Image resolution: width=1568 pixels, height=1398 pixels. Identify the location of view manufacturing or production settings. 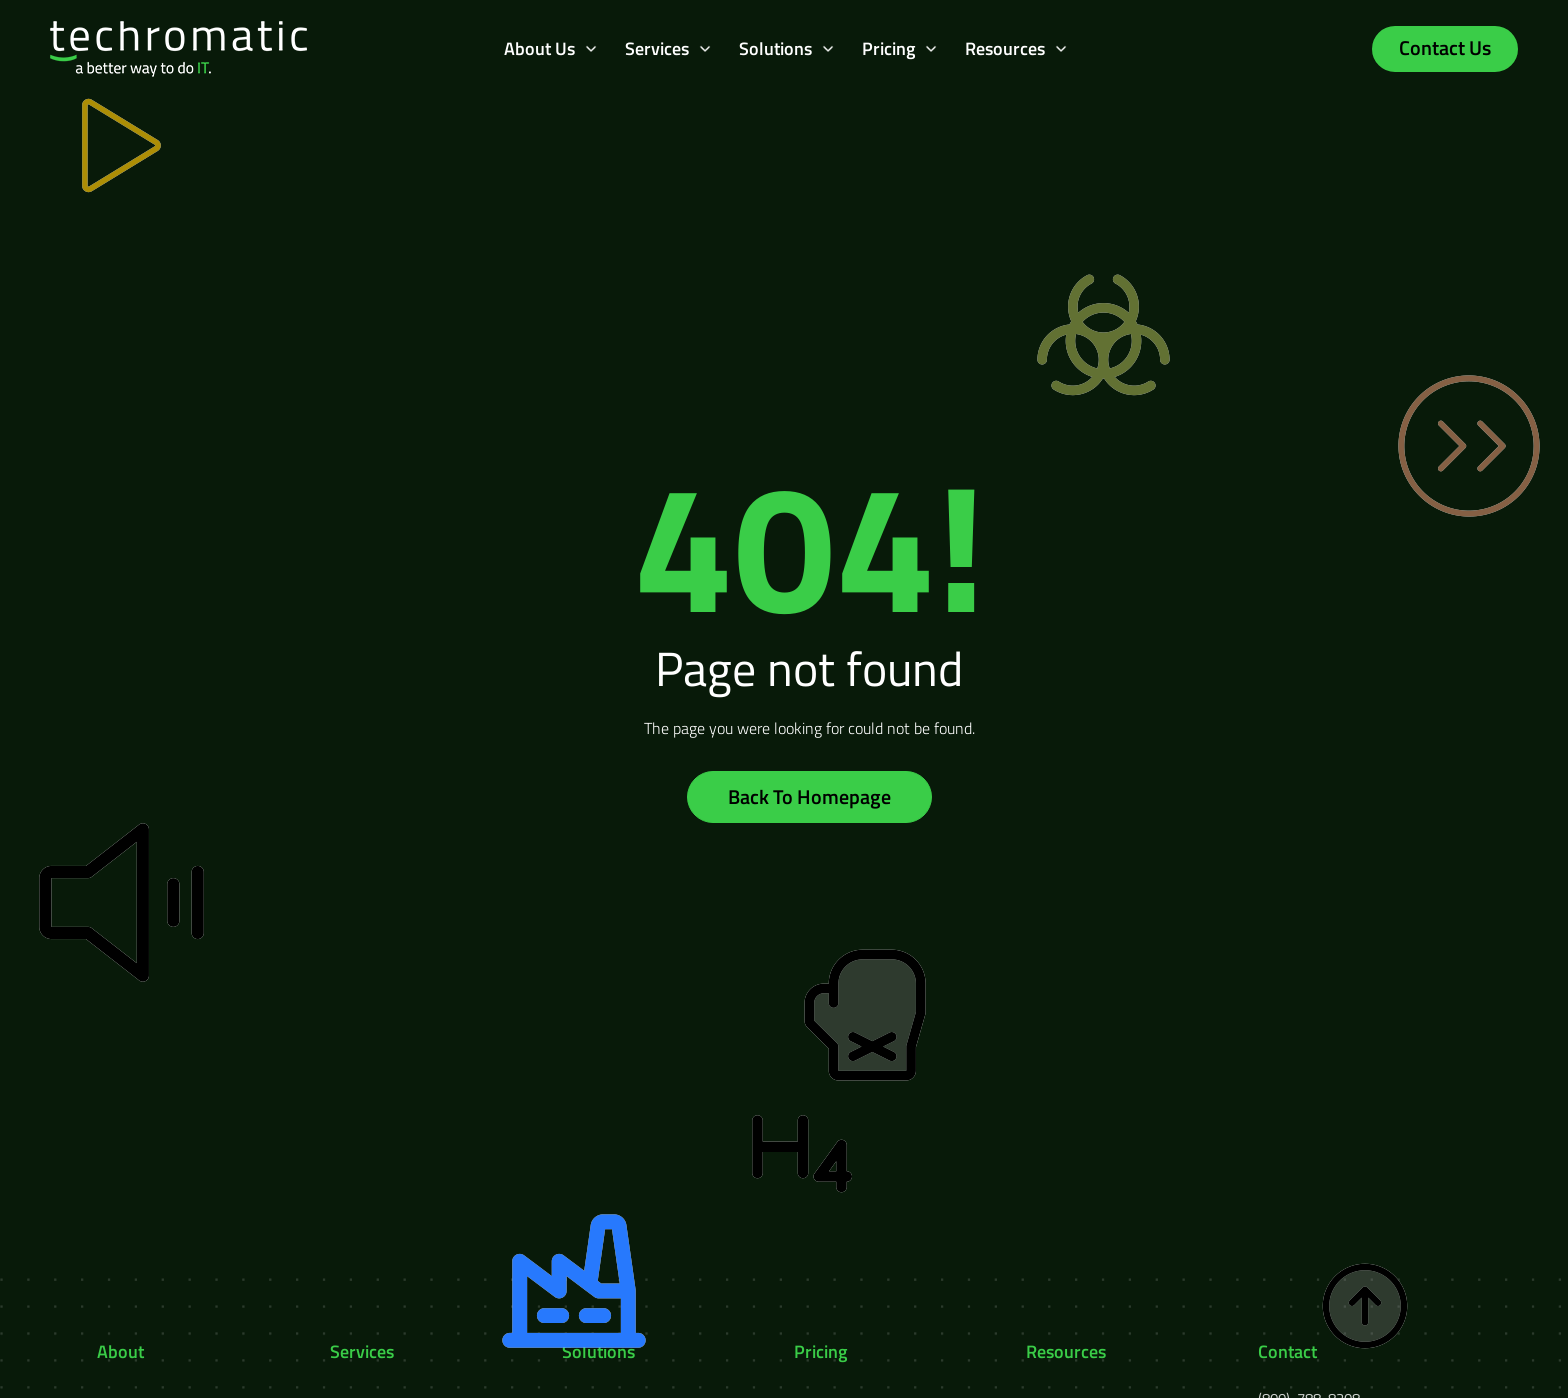
(574, 1286).